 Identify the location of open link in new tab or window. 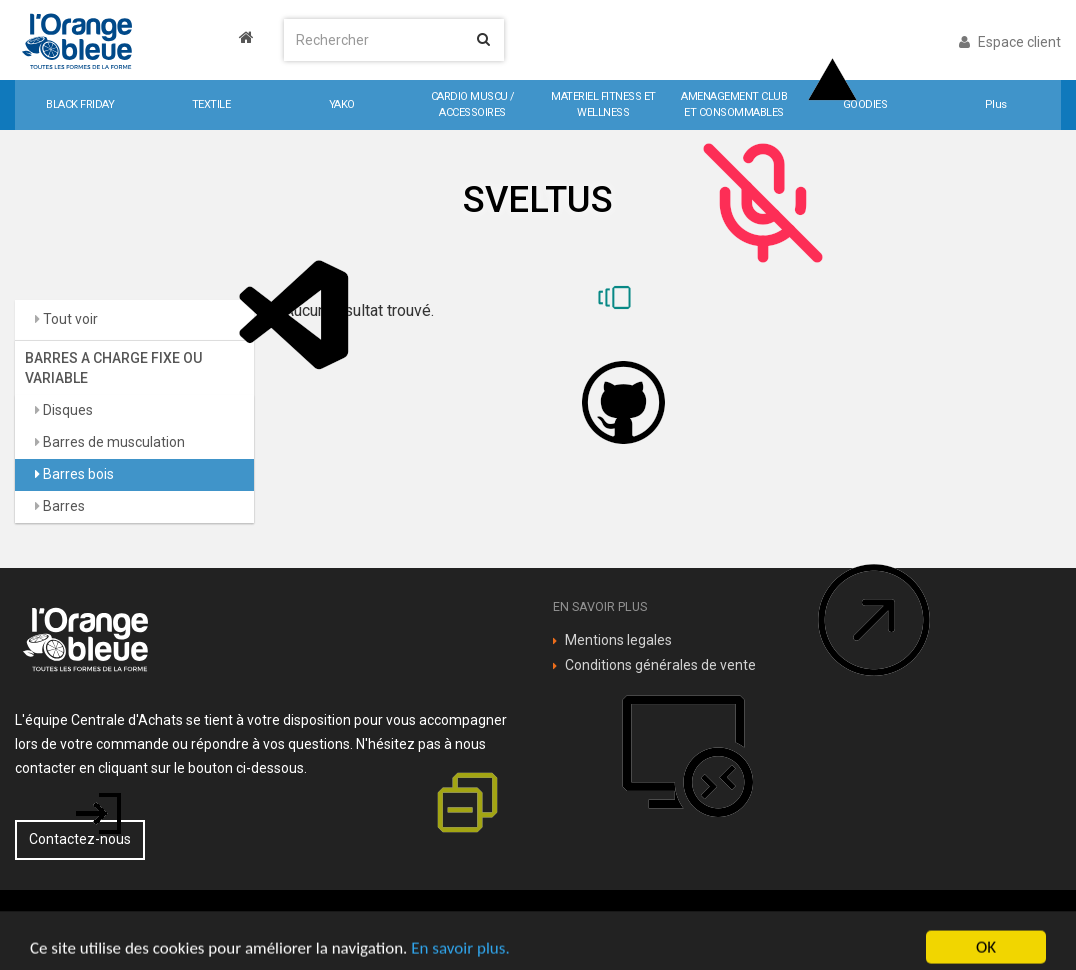
(874, 620).